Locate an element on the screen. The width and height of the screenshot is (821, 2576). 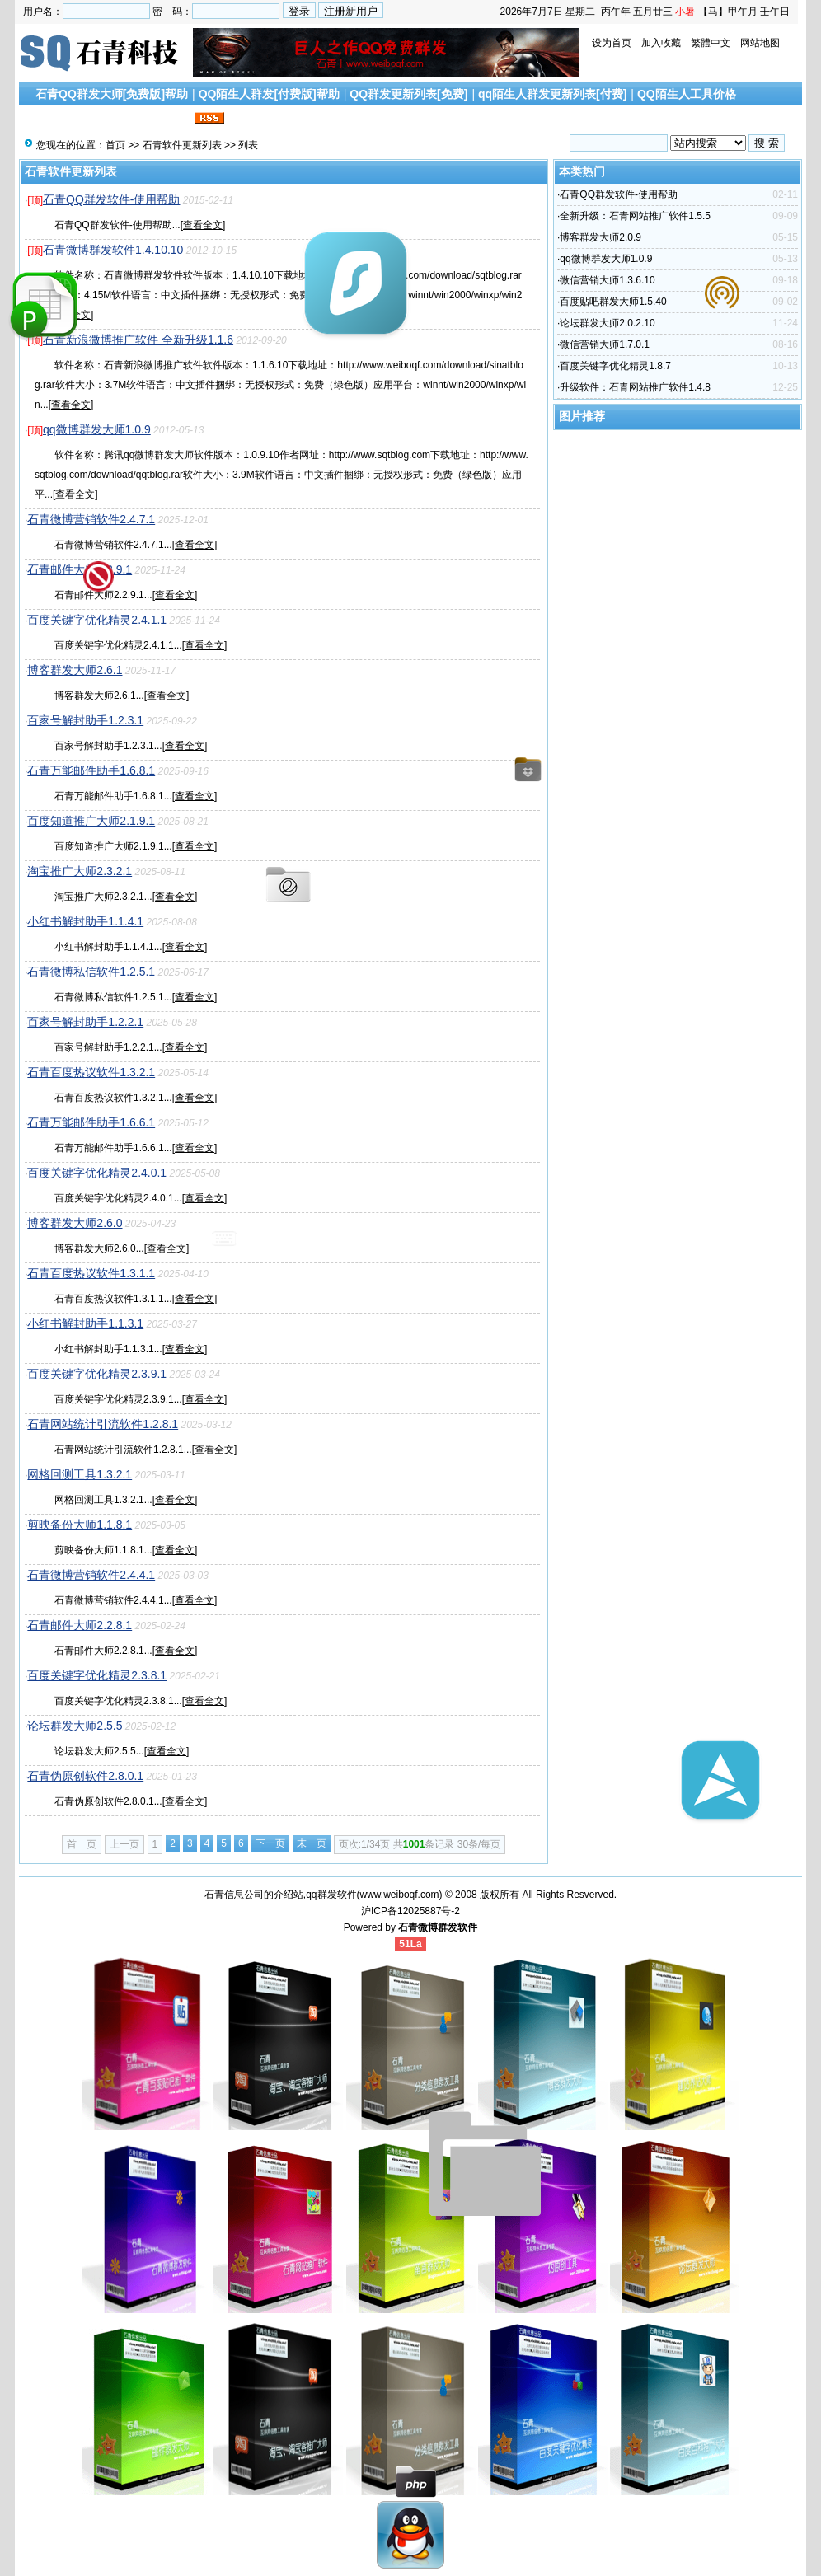
launch the artix linux application is located at coordinates (720, 1780).